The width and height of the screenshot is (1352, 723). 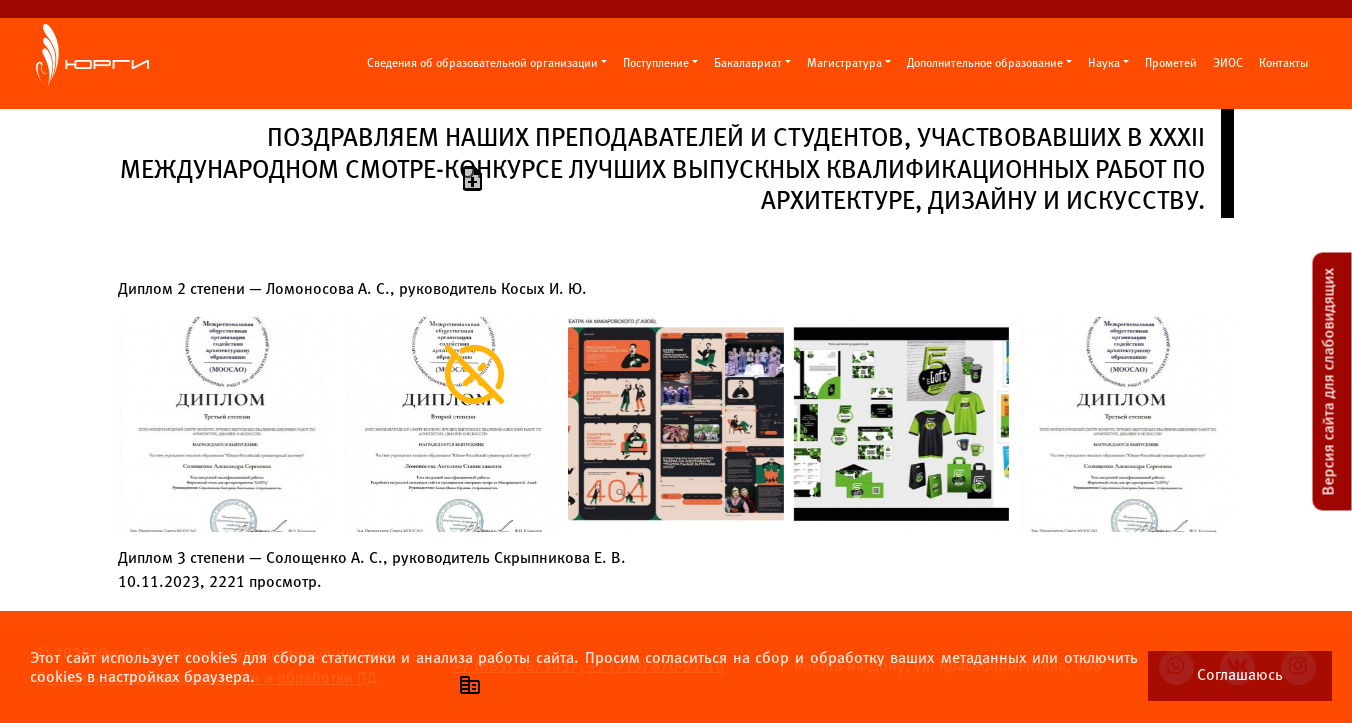 I want to click on view company or organization details, so click(x=470, y=685).